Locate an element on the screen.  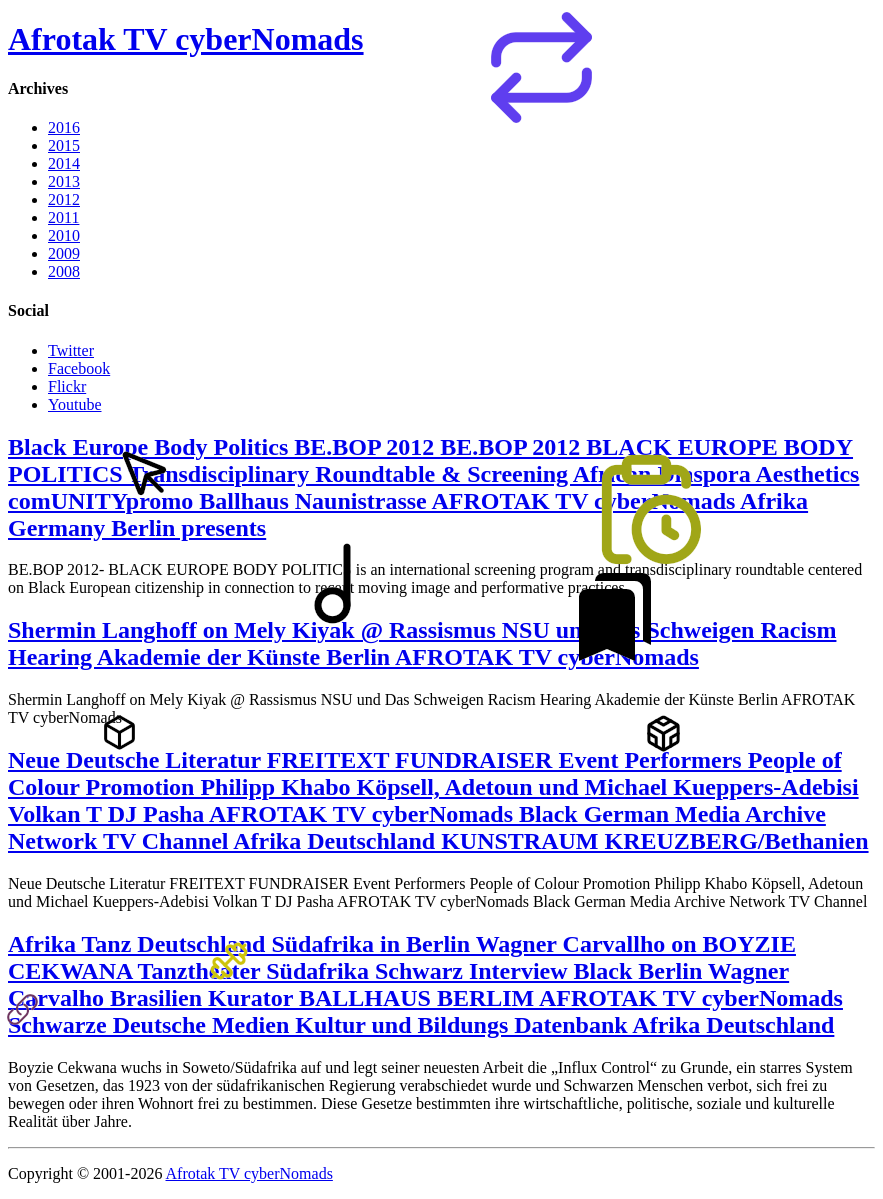
view your saved bookmarks is located at coordinates (615, 617).